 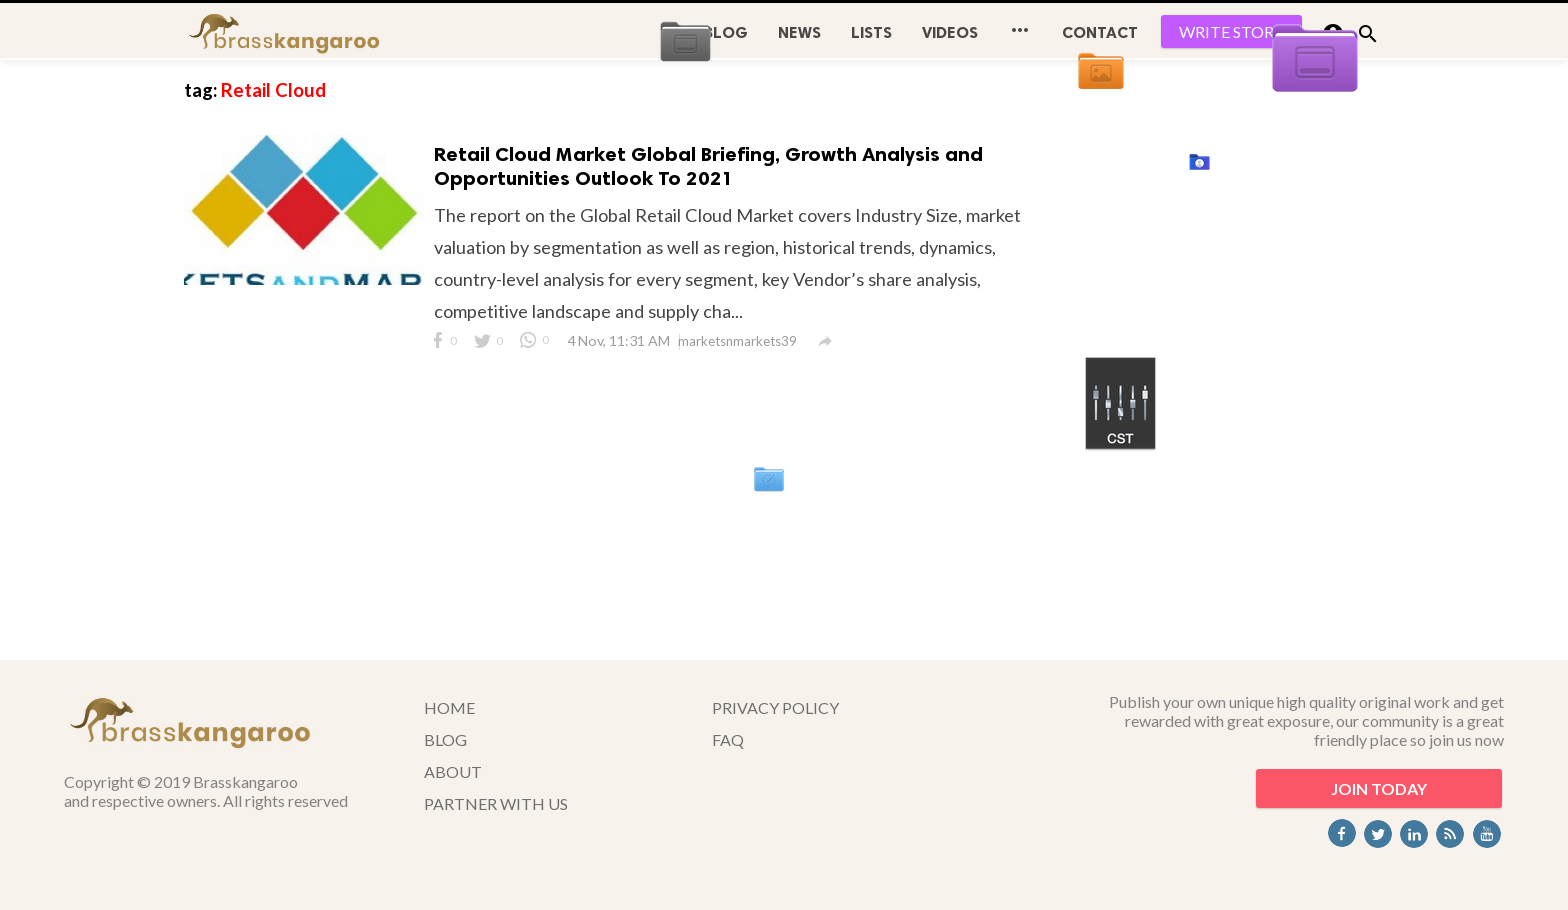 I want to click on open user profile folder, so click(x=1199, y=162).